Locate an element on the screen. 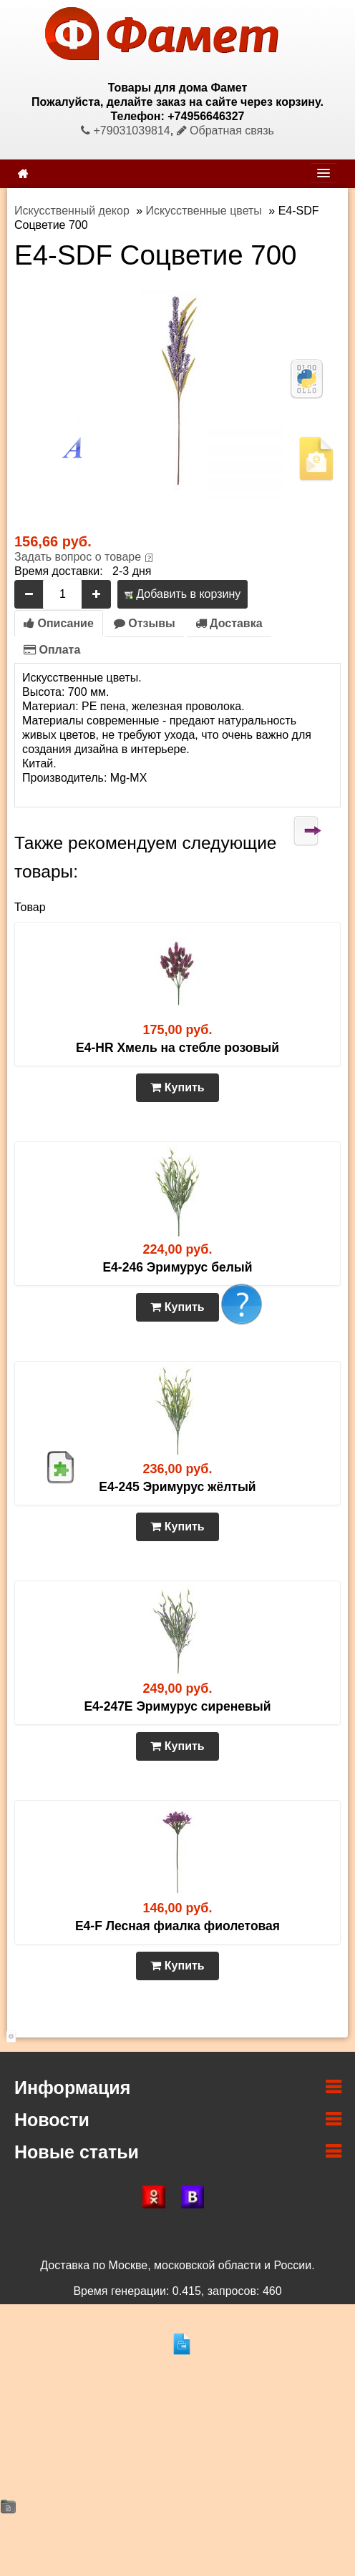  access help documentation and support is located at coordinates (241, 1304).